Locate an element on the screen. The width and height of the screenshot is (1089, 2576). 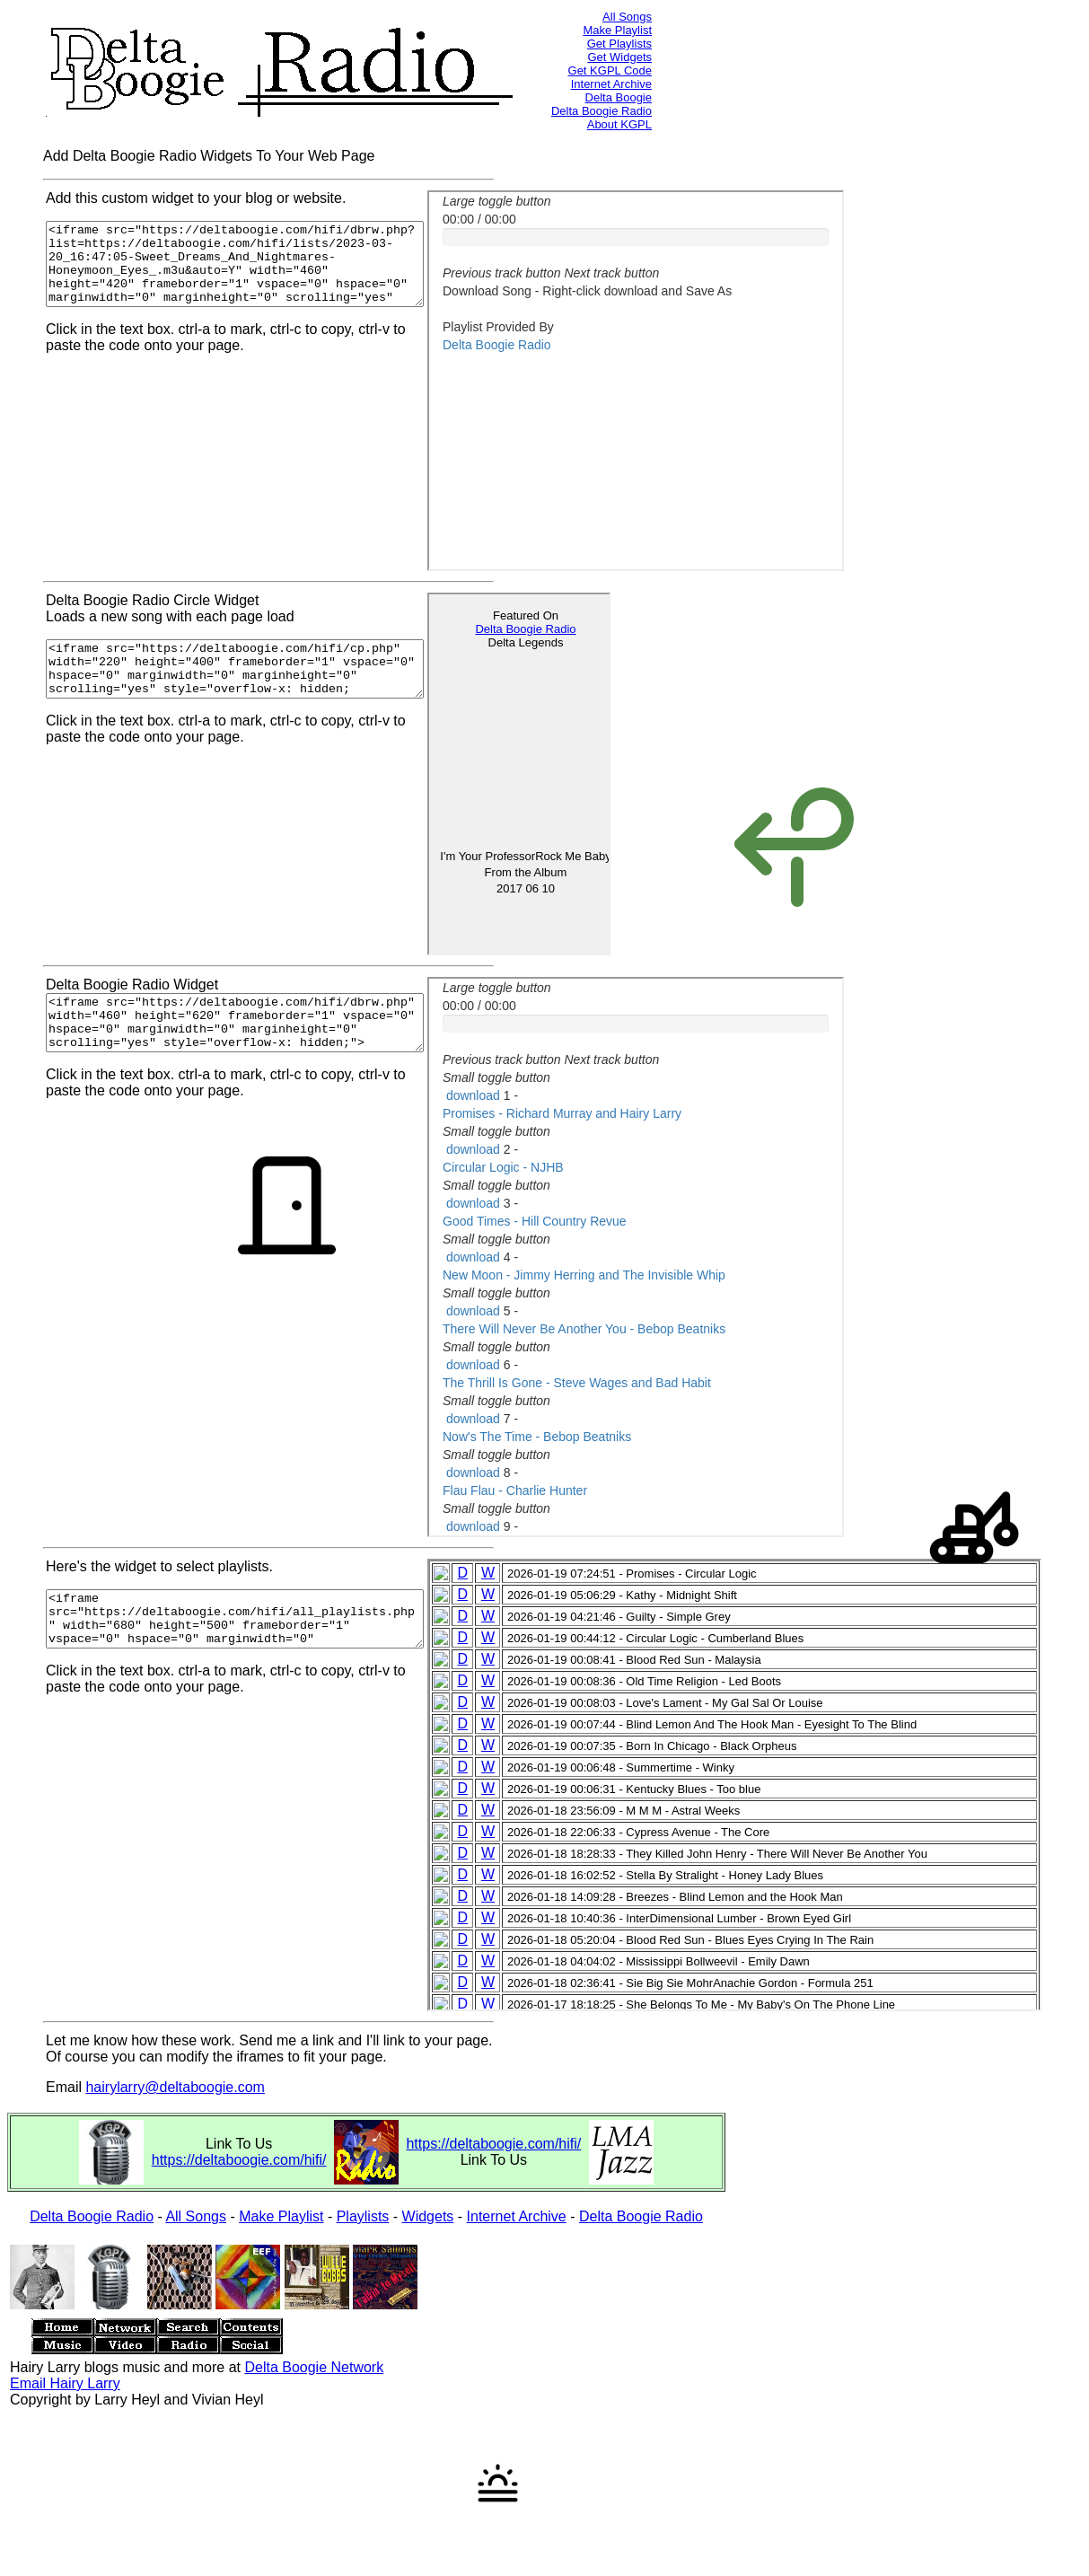
demolition or destruction tool is located at coordinates (976, 1529).